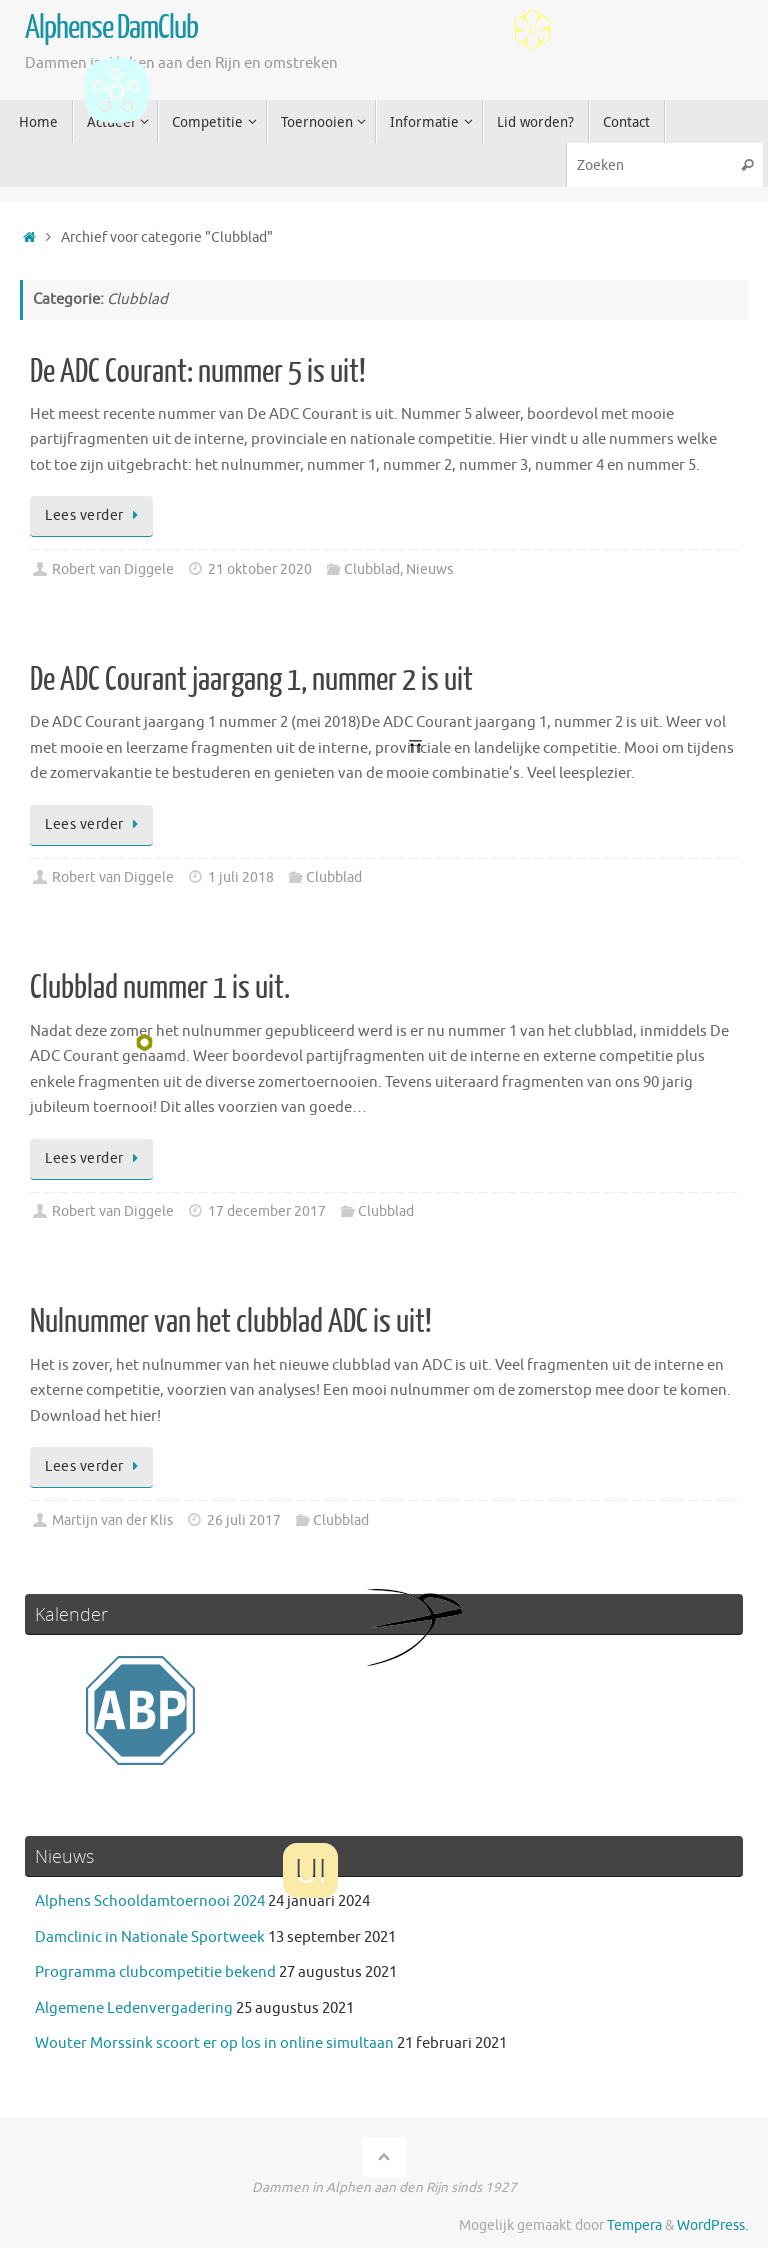 This screenshot has width=768, height=2248. What do you see at coordinates (532, 29) in the screenshot?
I see `semantic-release automation tool logo` at bounding box center [532, 29].